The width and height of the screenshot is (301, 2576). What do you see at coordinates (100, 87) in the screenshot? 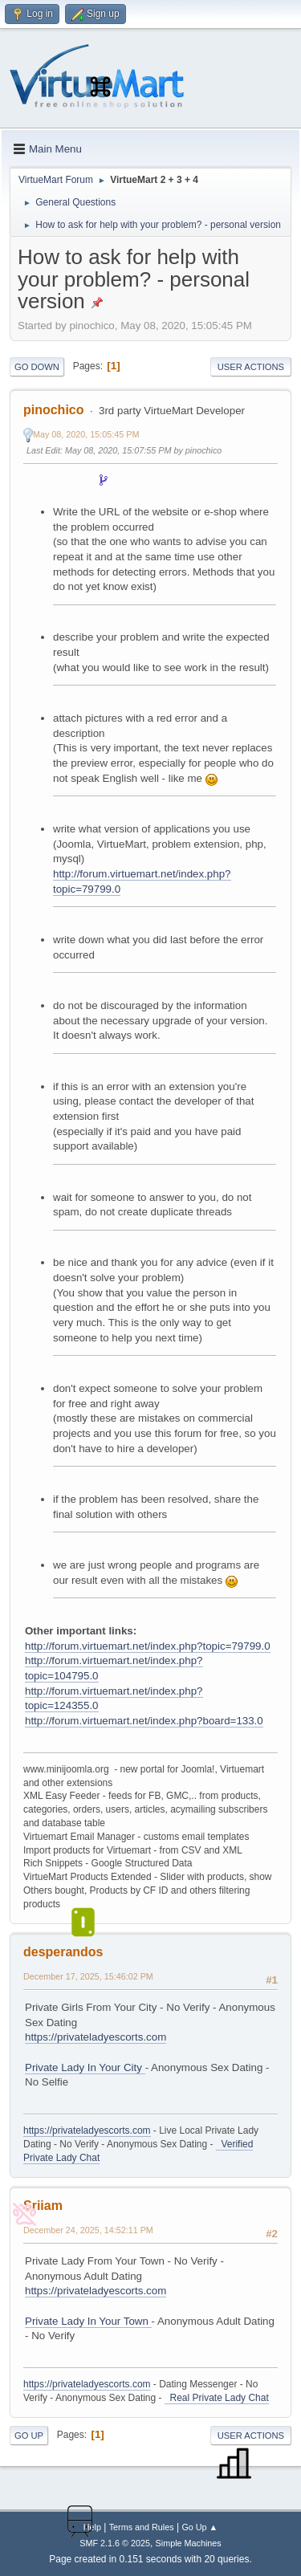
I see `execute a keyboard shortcut or command` at bounding box center [100, 87].